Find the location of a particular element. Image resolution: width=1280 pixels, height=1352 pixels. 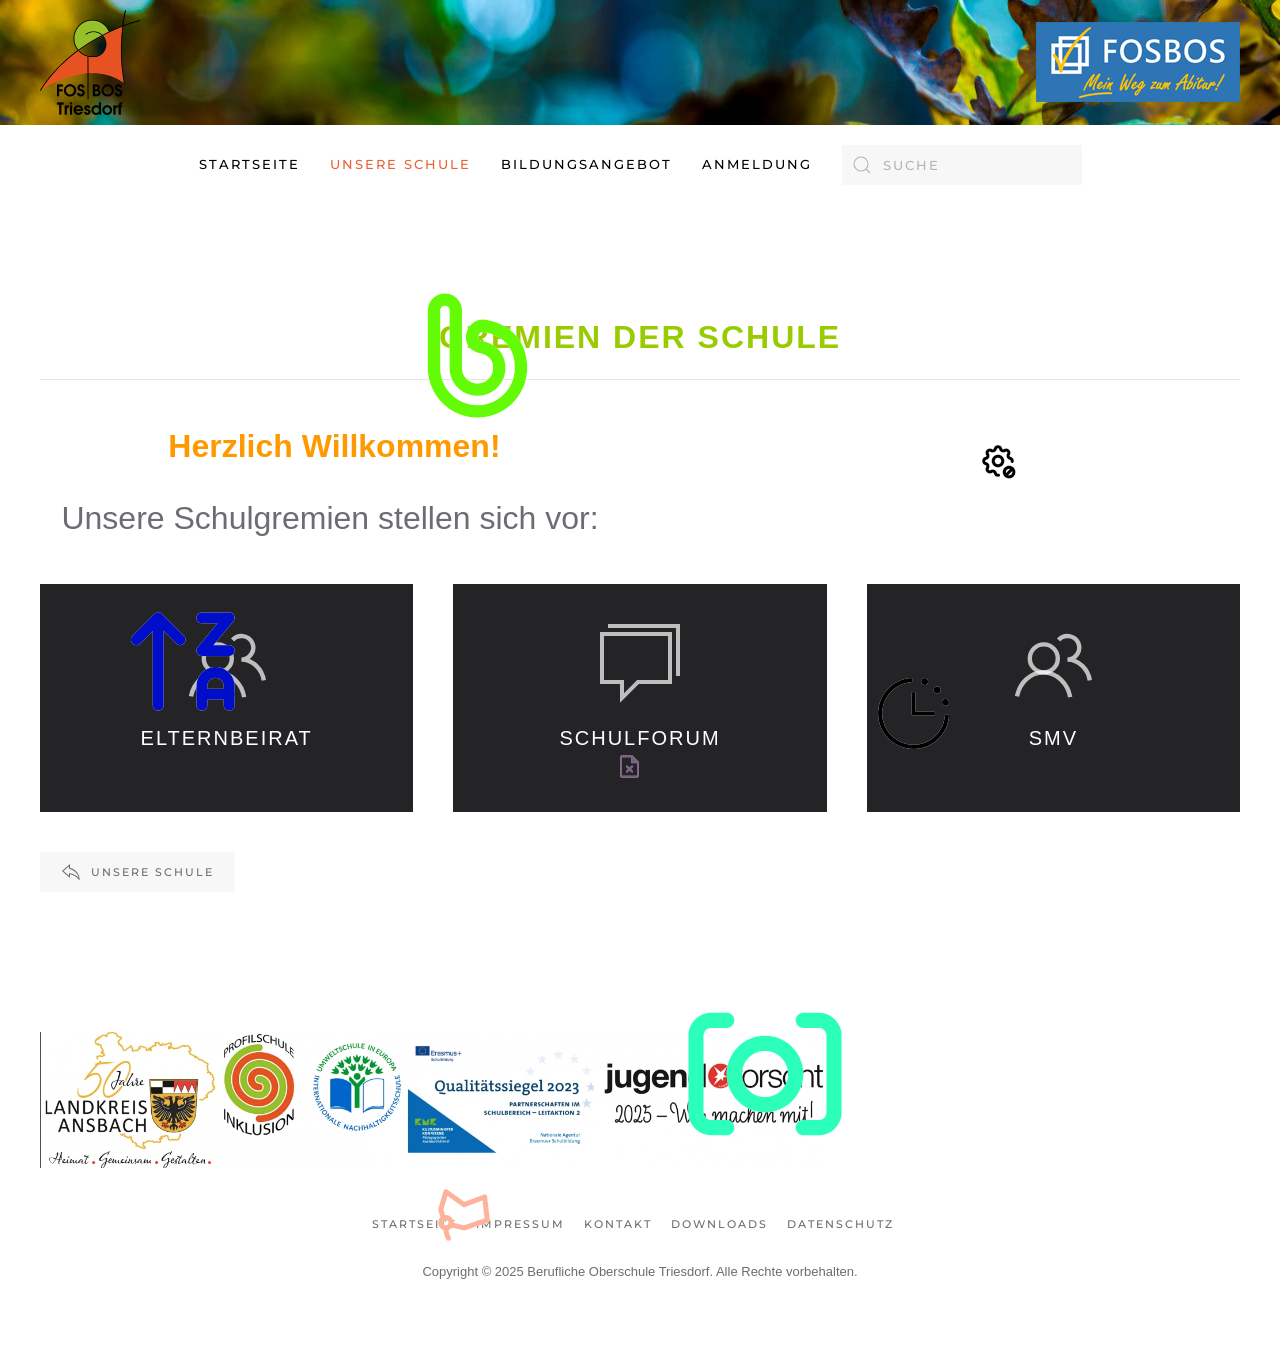

select a custom polygonal area is located at coordinates (464, 1215).